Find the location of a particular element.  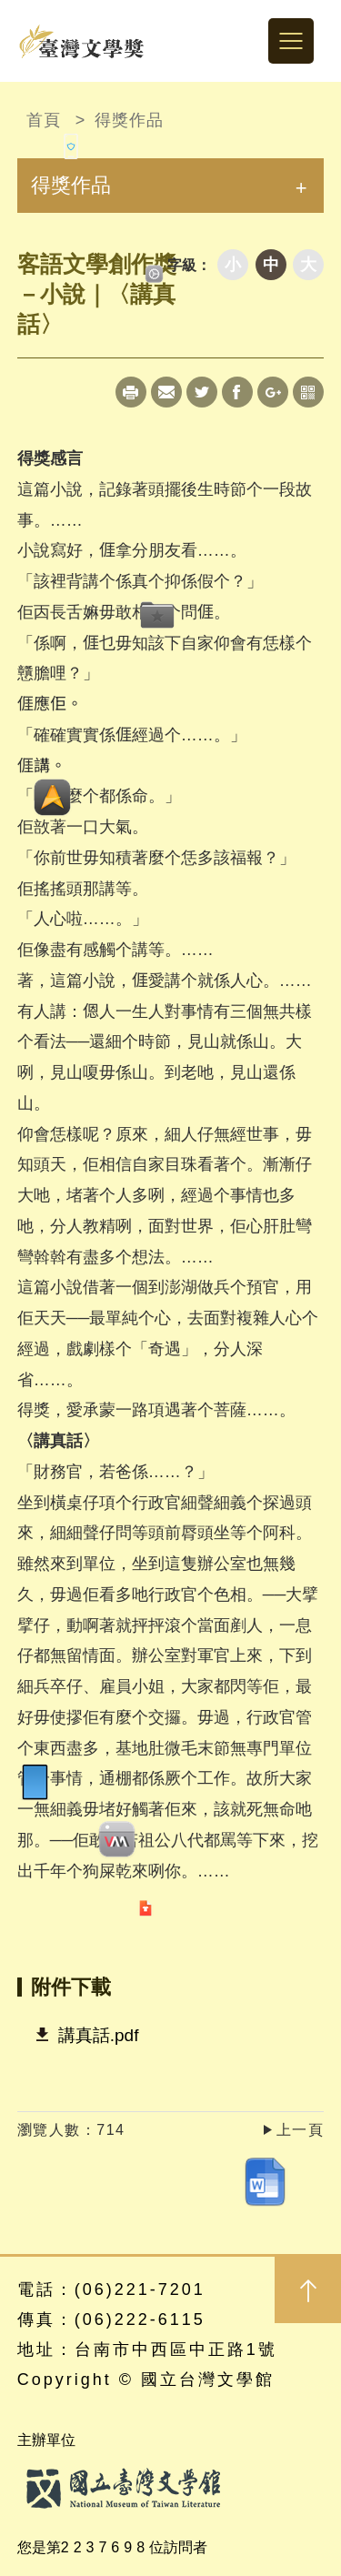

open akira vector graphics editor is located at coordinates (52, 797).